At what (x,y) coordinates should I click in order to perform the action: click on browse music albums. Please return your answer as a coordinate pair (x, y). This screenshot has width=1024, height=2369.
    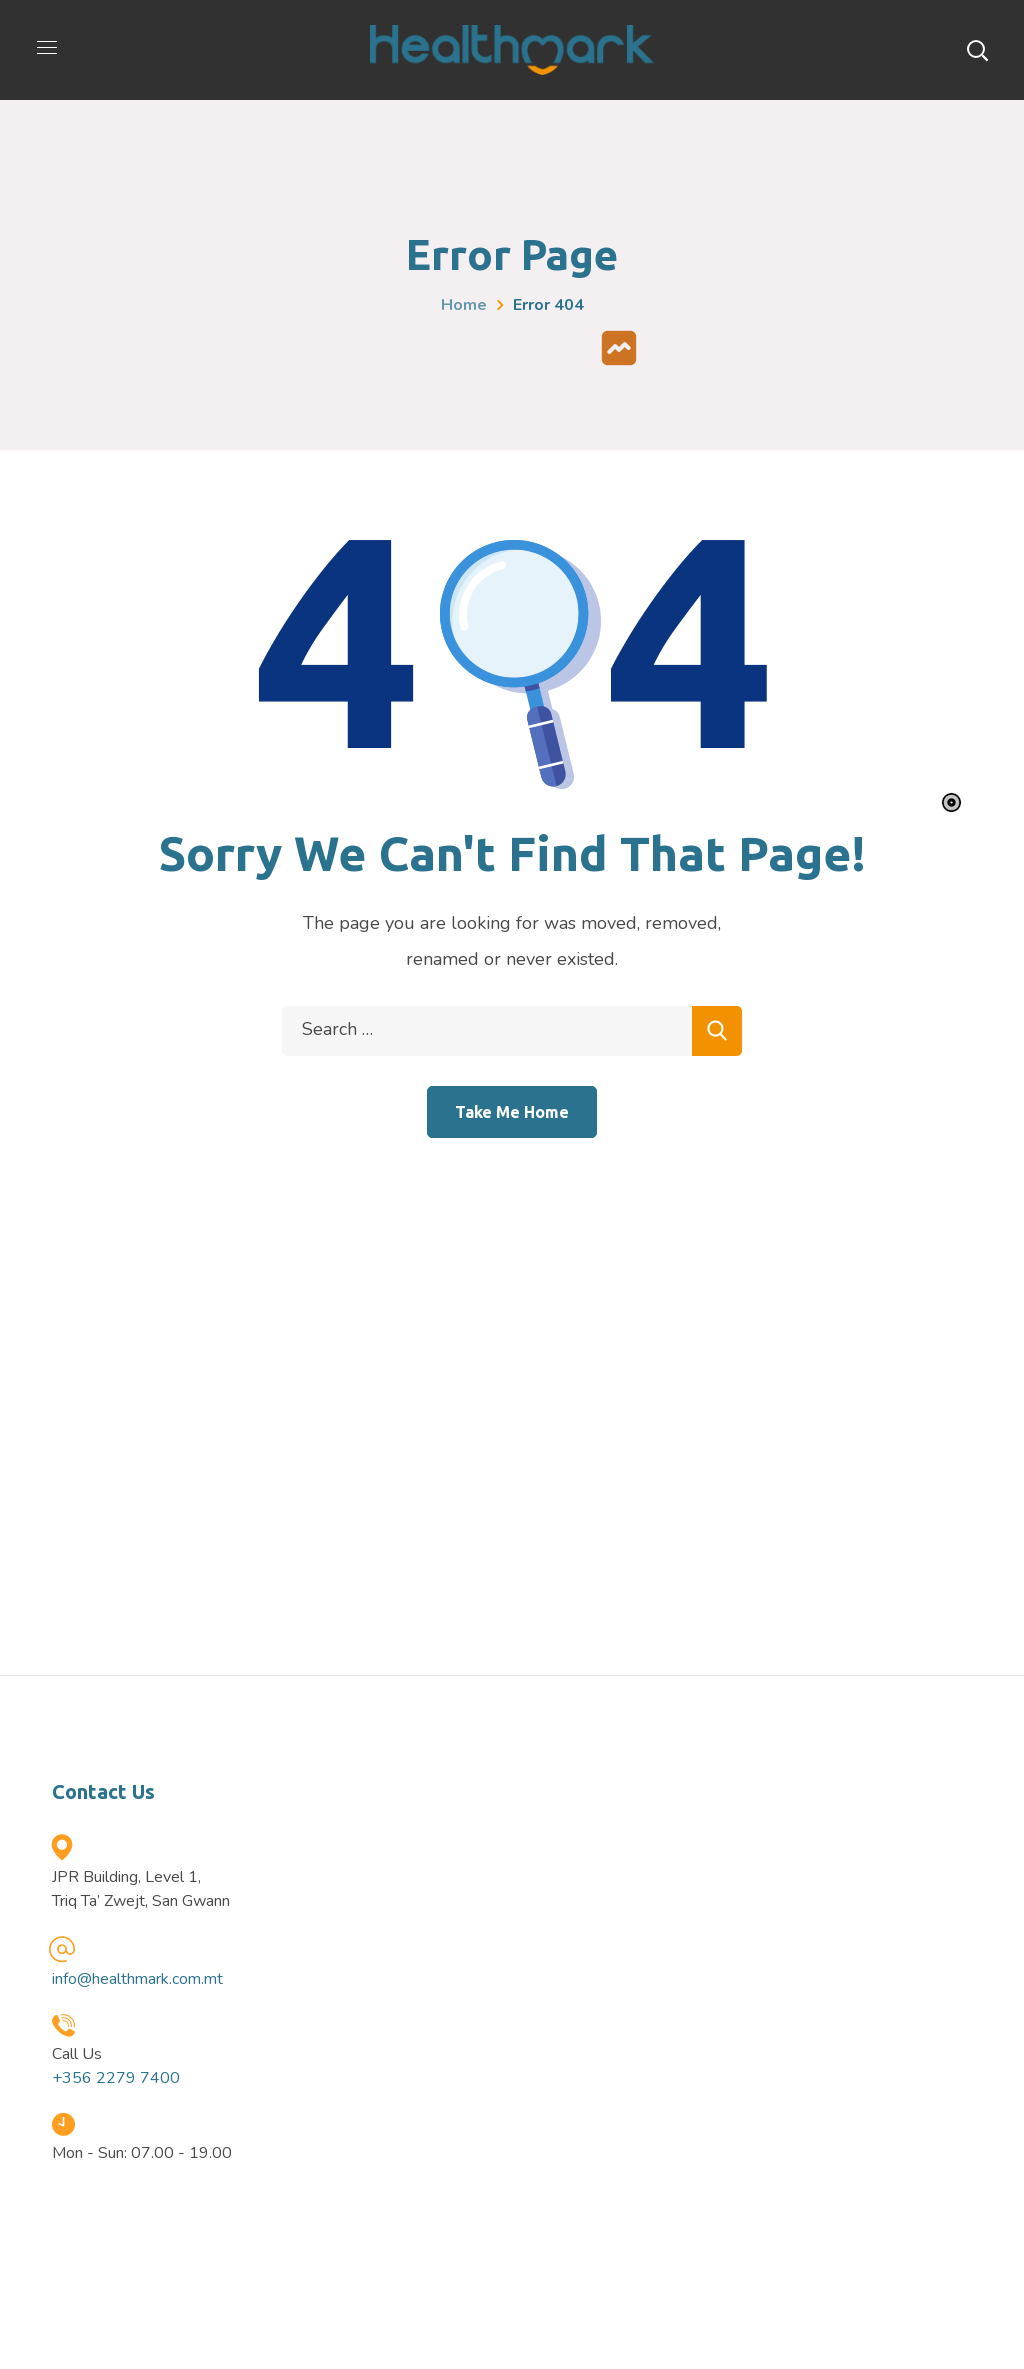
    Looking at the image, I should click on (951, 802).